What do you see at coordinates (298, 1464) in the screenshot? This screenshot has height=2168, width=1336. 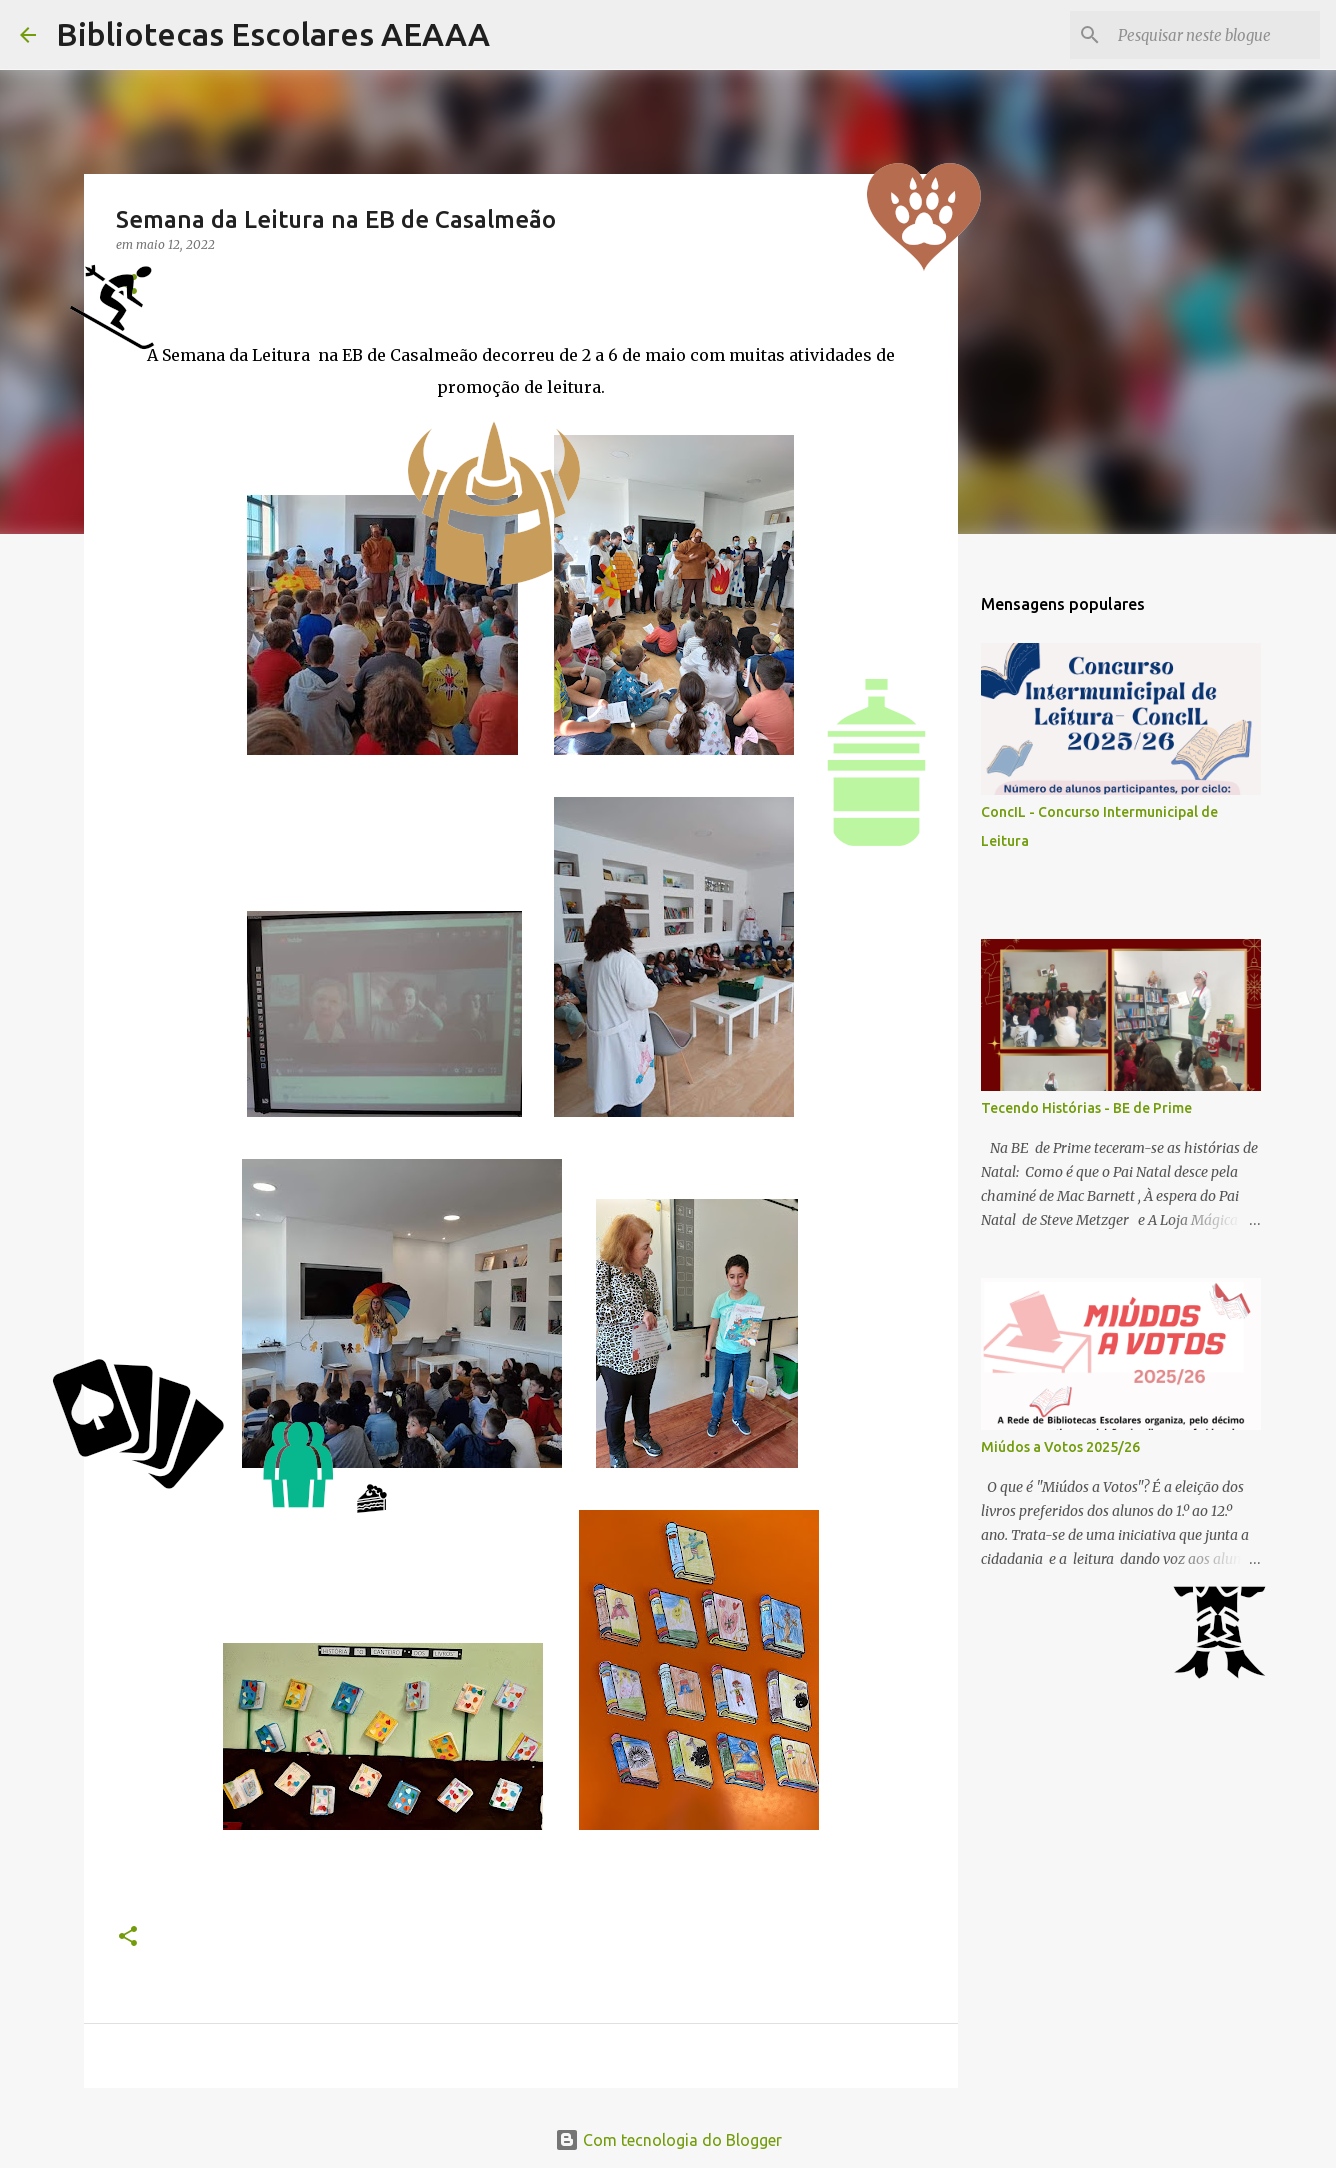 I see `backup or sync your team data` at bounding box center [298, 1464].